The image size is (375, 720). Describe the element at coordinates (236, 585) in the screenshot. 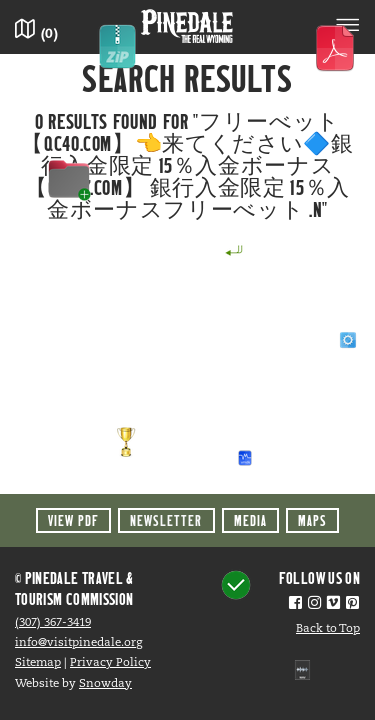

I see `dropbox sync completed successfully` at that location.